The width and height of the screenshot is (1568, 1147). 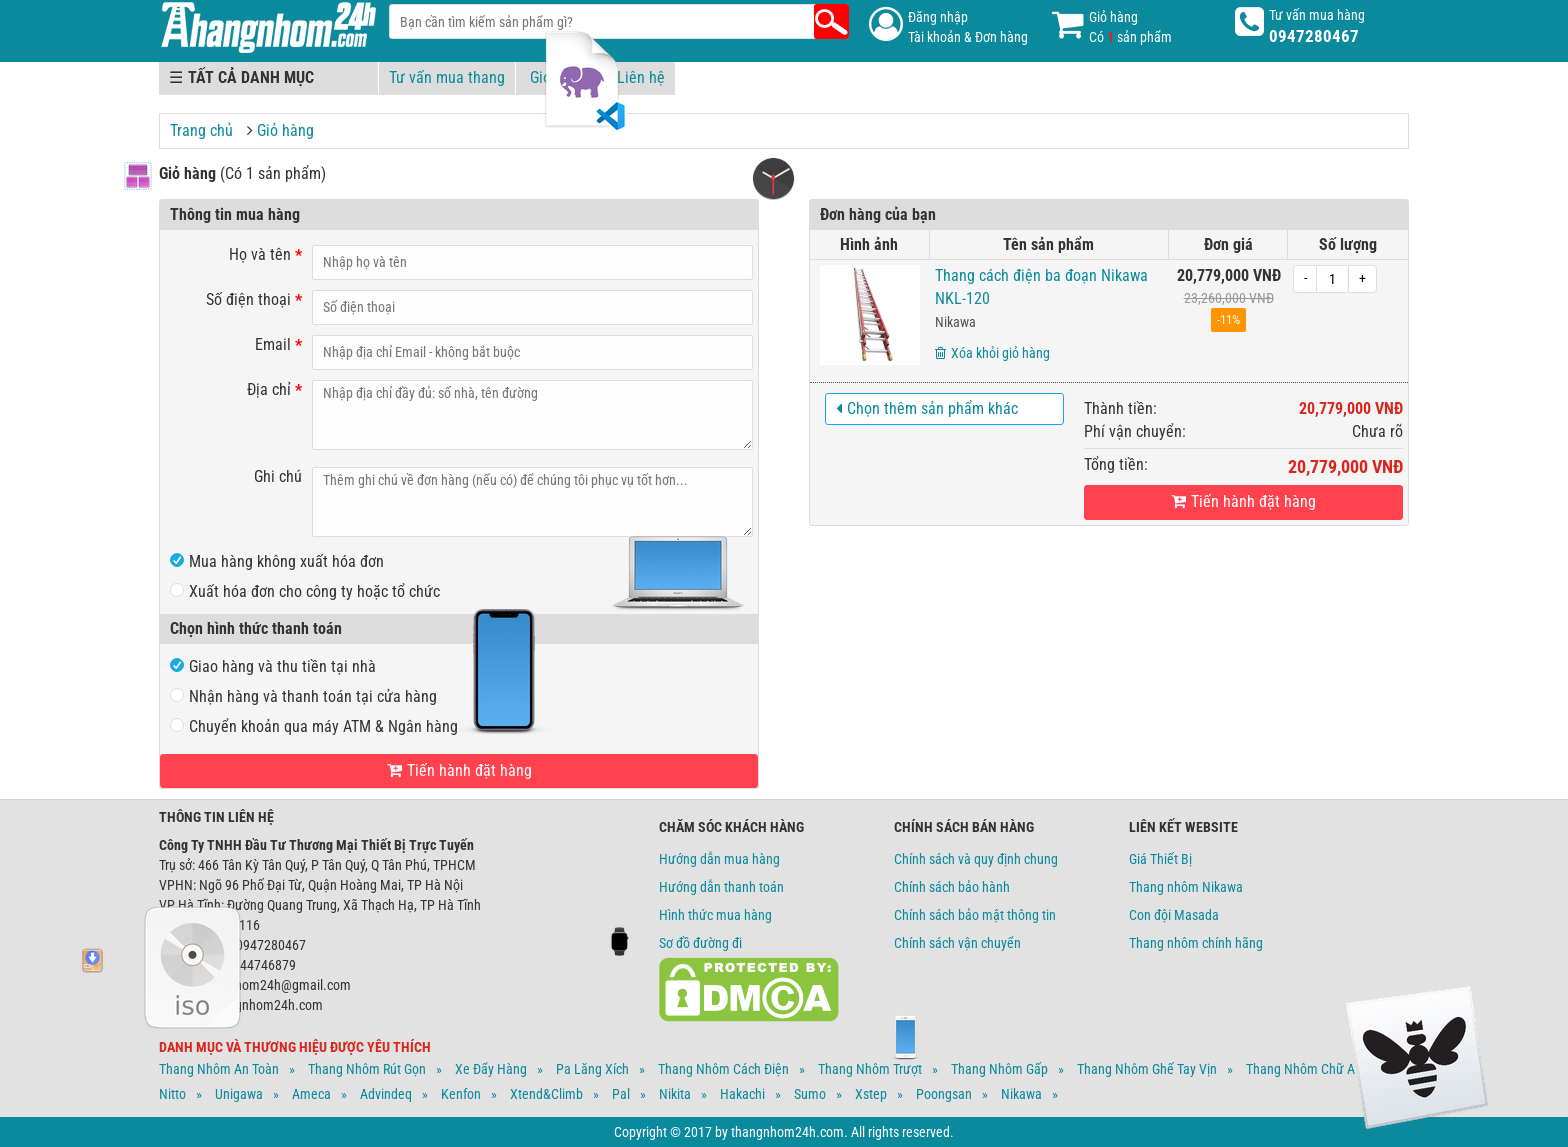 I want to click on downloading a package or software update, so click(x=92, y=960).